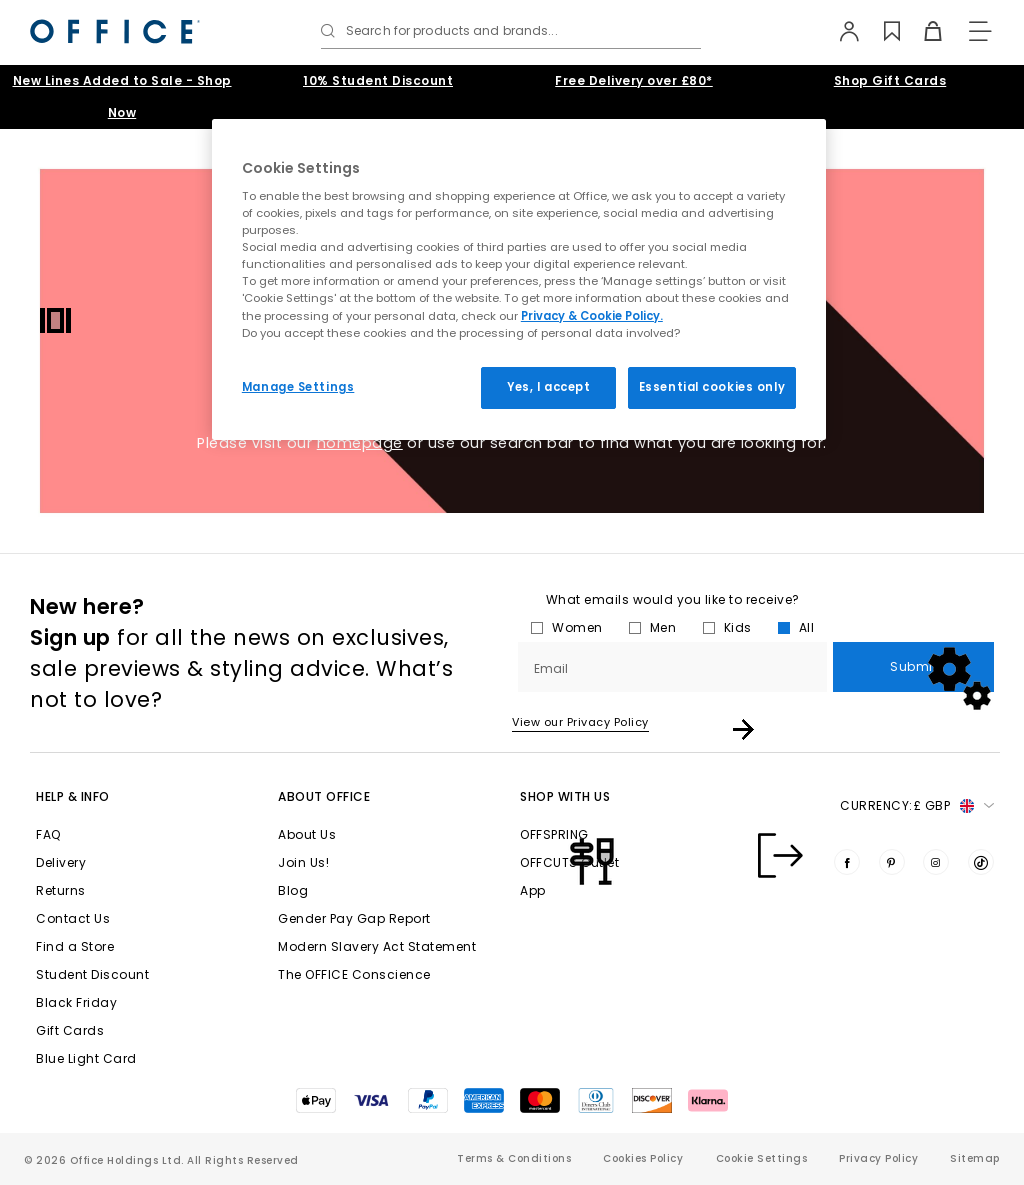 This screenshot has width=1024, height=1185. Describe the element at coordinates (54, 321) in the screenshot. I see `switch to array or column view layout` at that location.